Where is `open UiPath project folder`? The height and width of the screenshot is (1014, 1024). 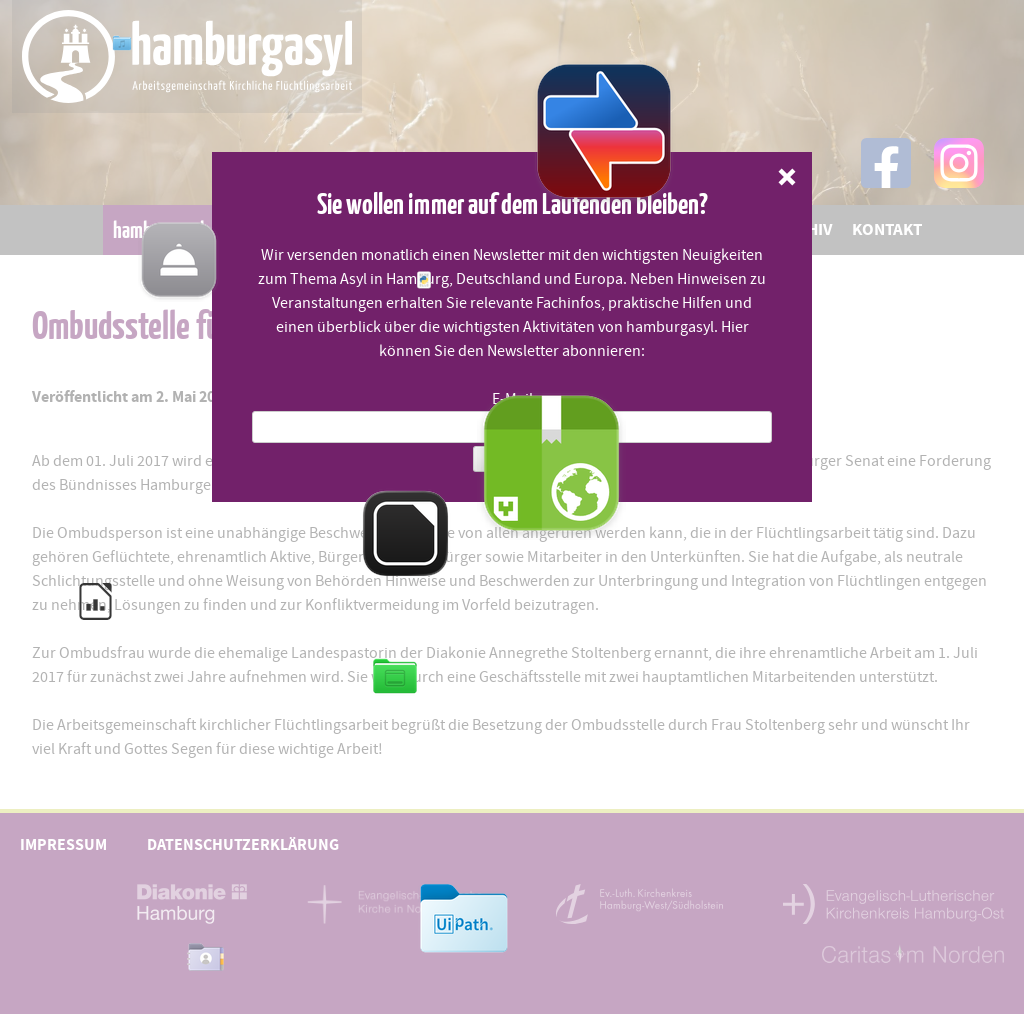
open UiPath project folder is located at coordinates (463, 920).